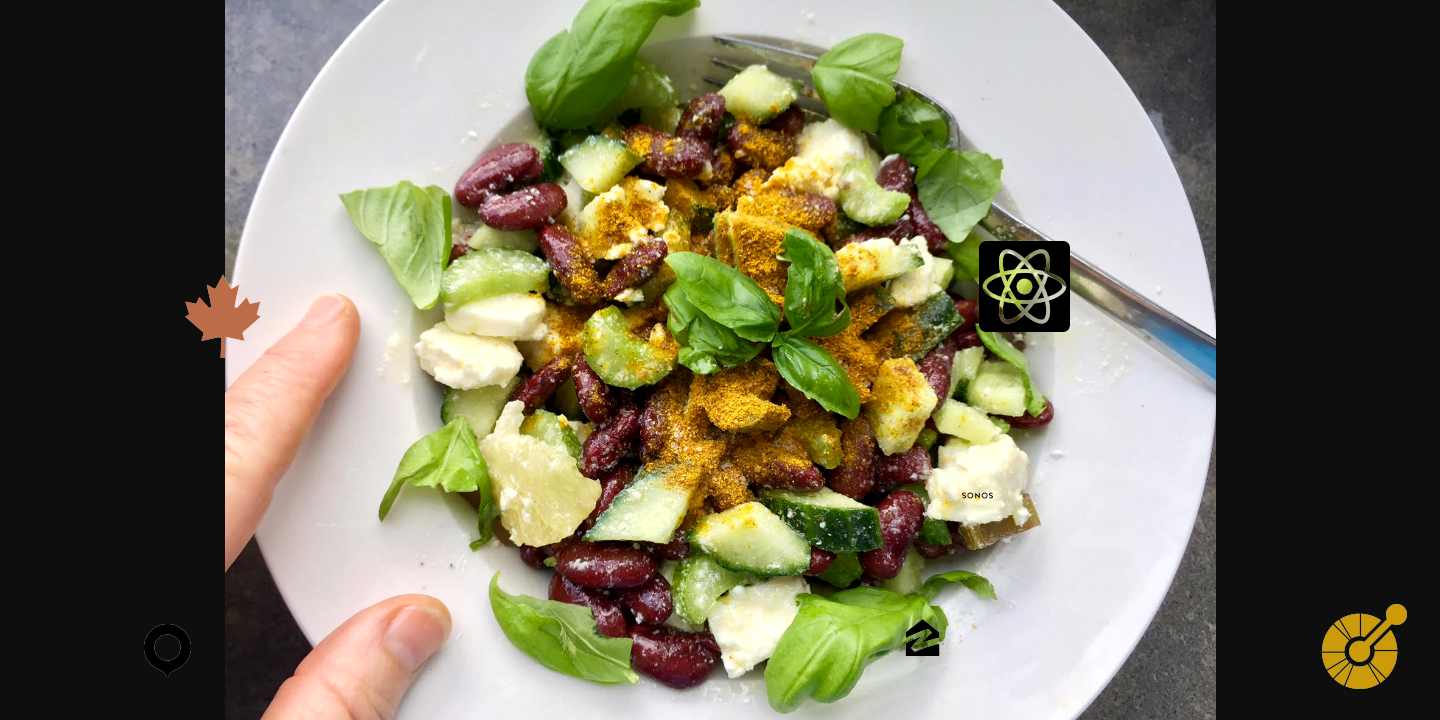 The image size is (1440, 720). I want to click on open the Sonos app, so click(977, 495).